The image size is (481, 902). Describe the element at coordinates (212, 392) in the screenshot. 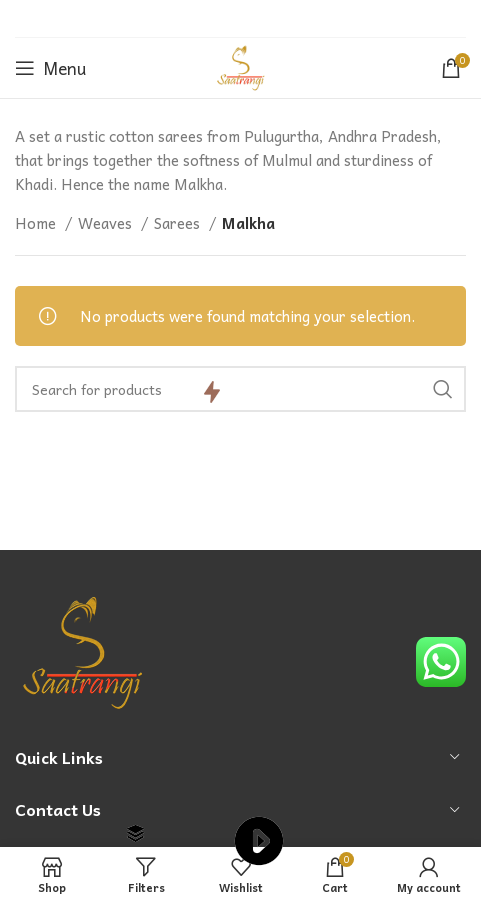

I see `enable flash for camera` at that location.